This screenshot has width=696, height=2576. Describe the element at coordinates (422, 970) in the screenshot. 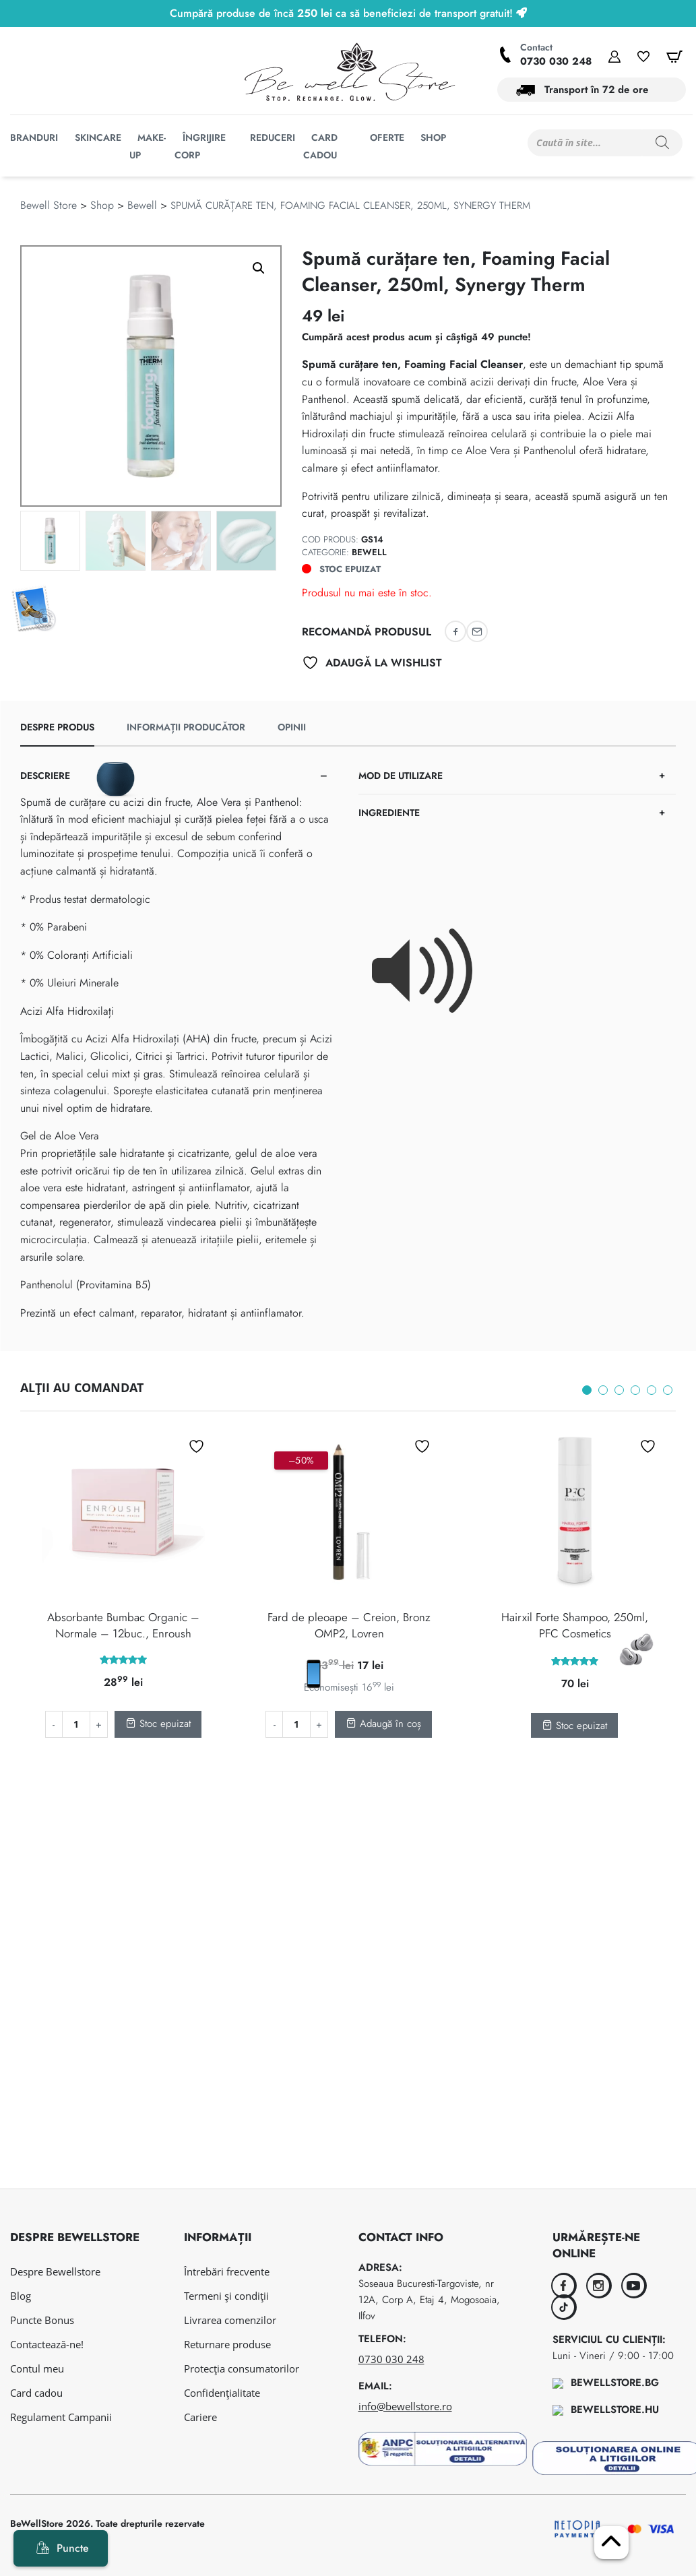

I see `adjust audio volume settings` at that location.